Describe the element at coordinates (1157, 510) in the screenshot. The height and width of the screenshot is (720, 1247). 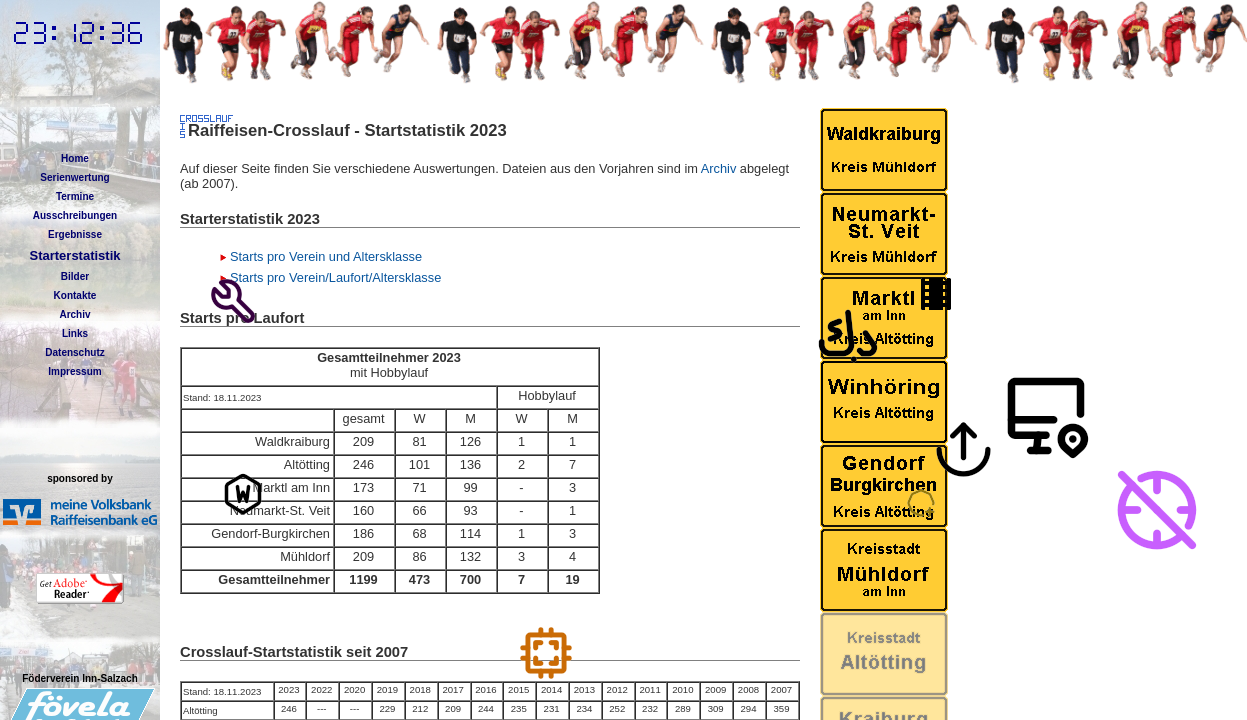
I see `disable viewfinder or camera focus` at that location.